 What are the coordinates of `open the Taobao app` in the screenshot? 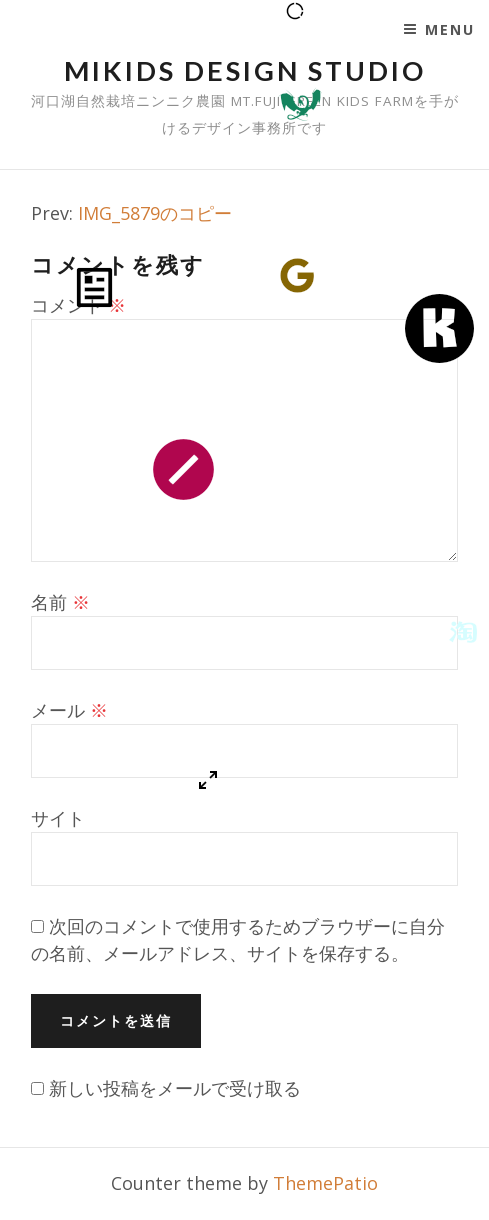 It's located at (463, 632).